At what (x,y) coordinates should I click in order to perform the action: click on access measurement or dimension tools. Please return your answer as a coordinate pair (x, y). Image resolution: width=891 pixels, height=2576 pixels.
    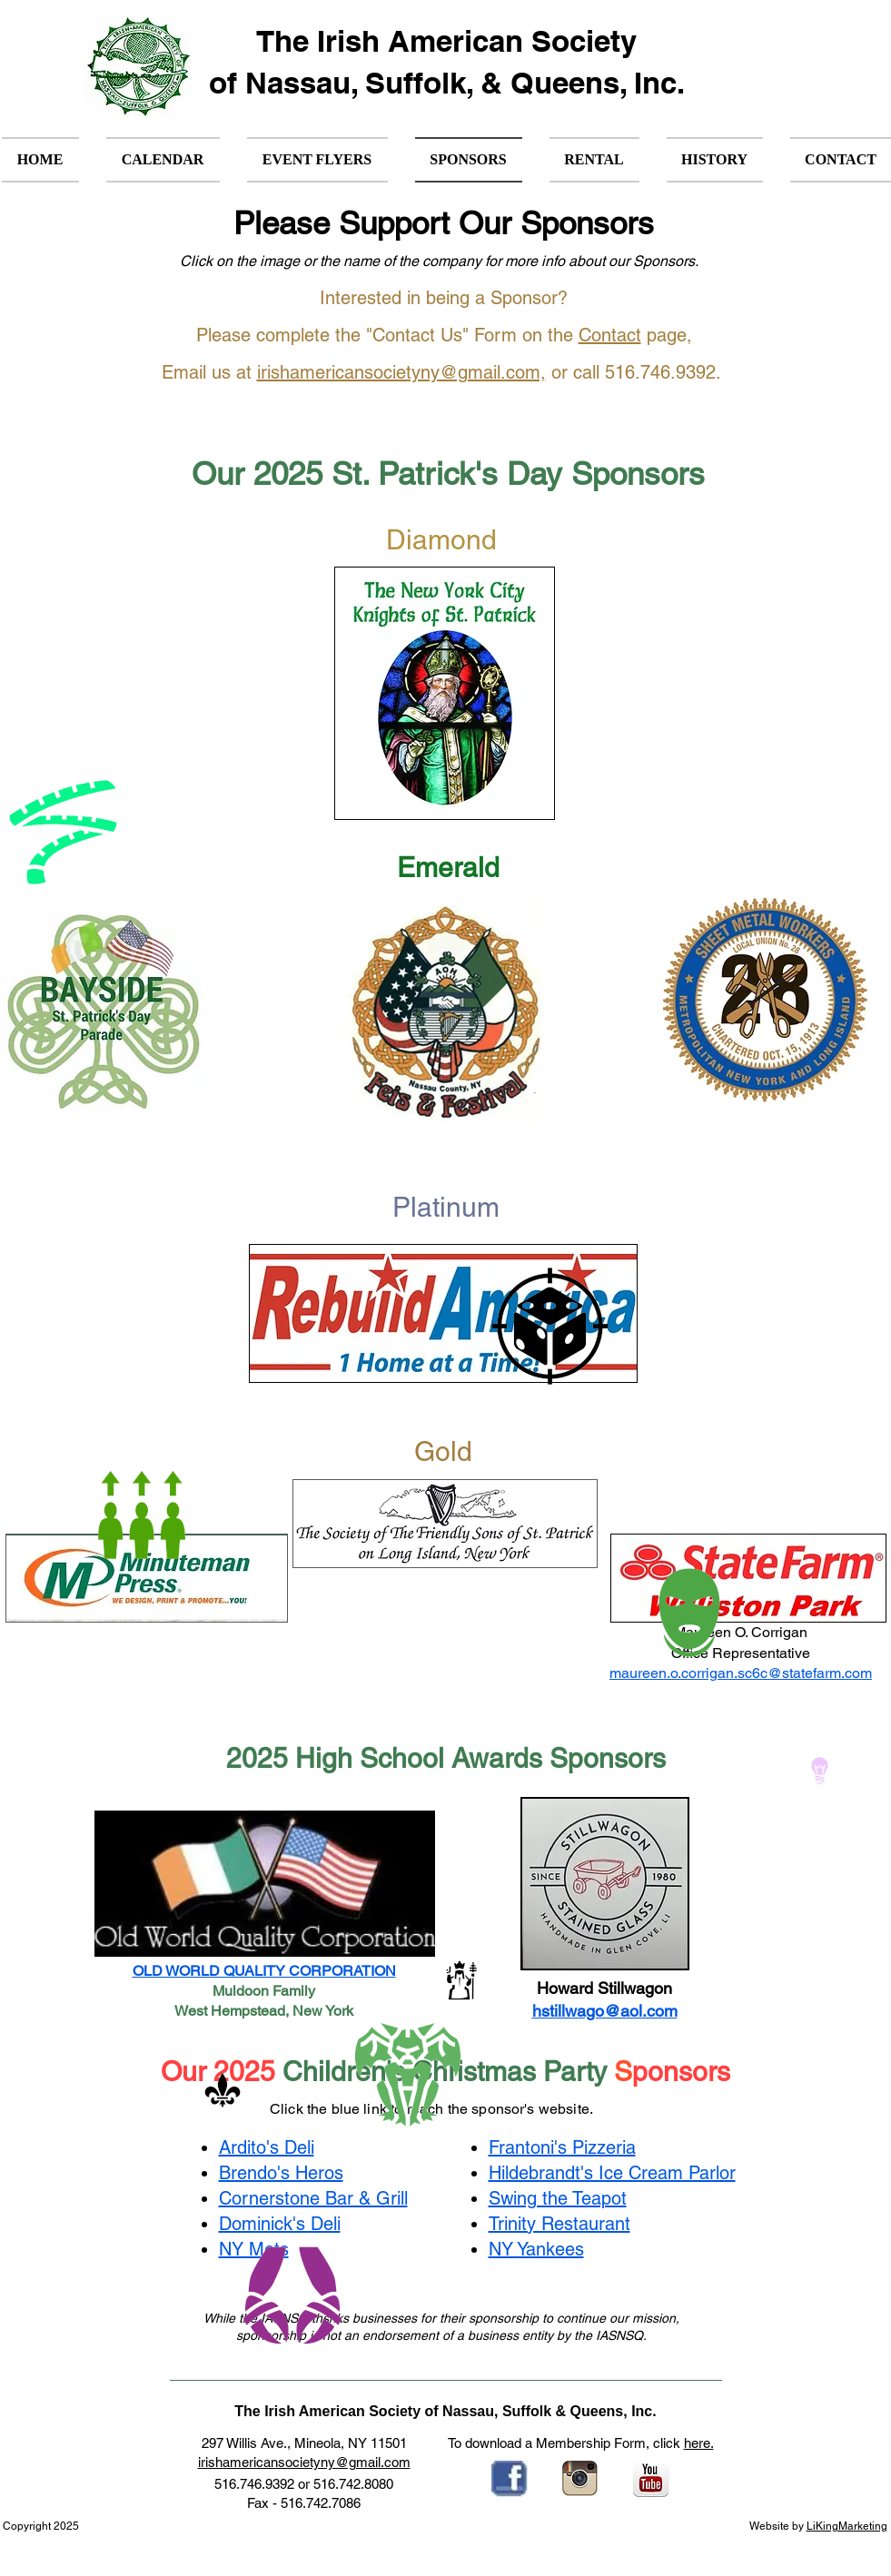
    Looking at the image, I should click on (63, 832).